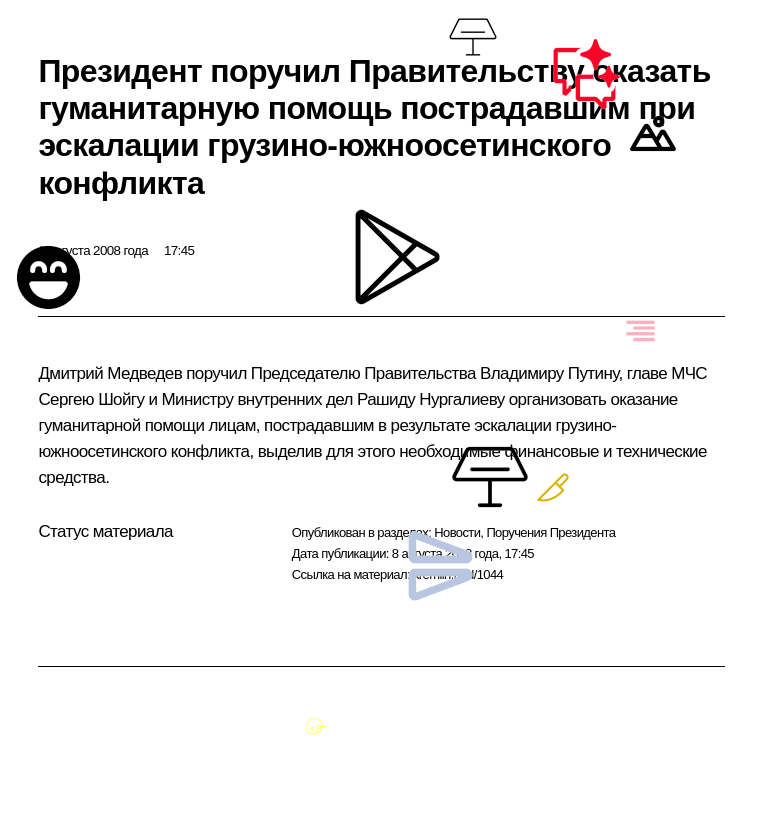 The height and width of the screenshot is (827, 763). What do you see at coordinates (653, 136) in the screenshot?
I see `view landscape or nature photos` at bounding box center [653, 136].